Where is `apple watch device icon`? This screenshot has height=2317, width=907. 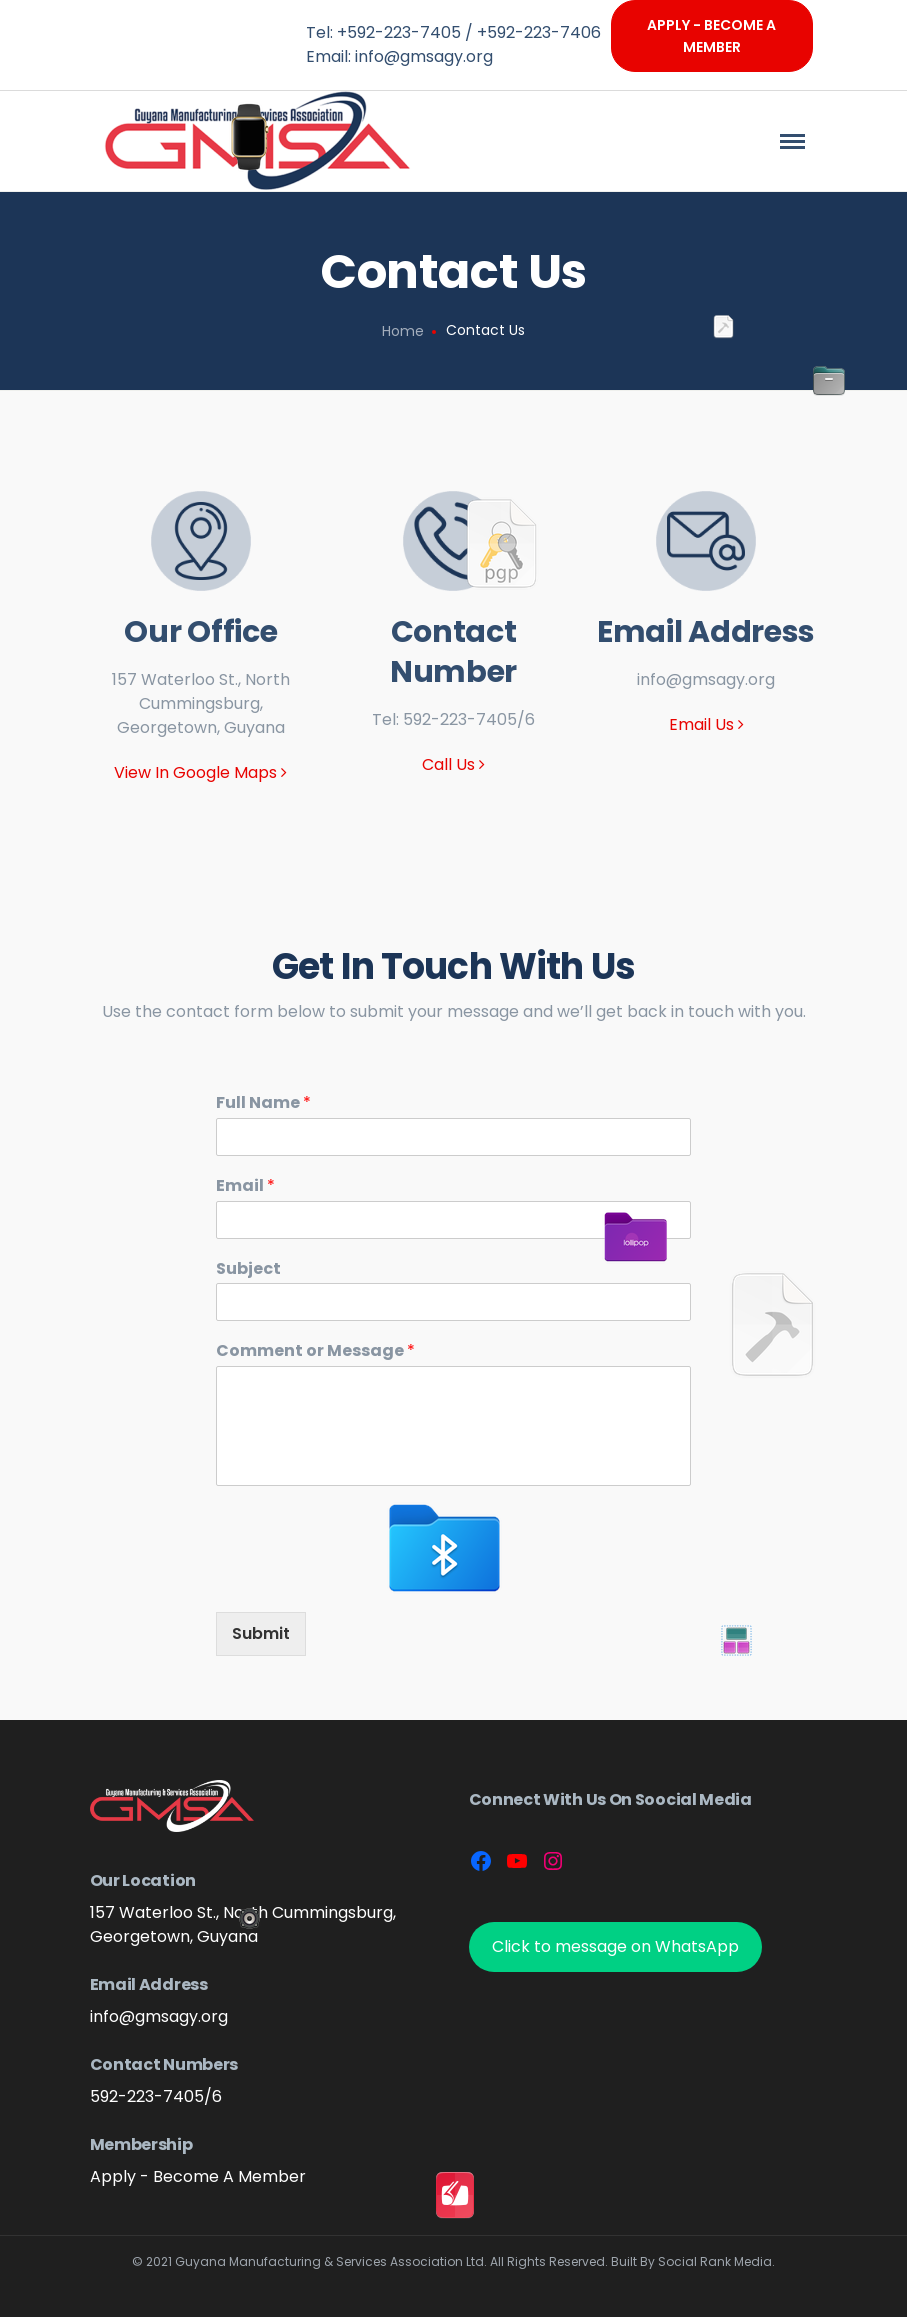 apple watch device icon is located at coordinates (249, 137).